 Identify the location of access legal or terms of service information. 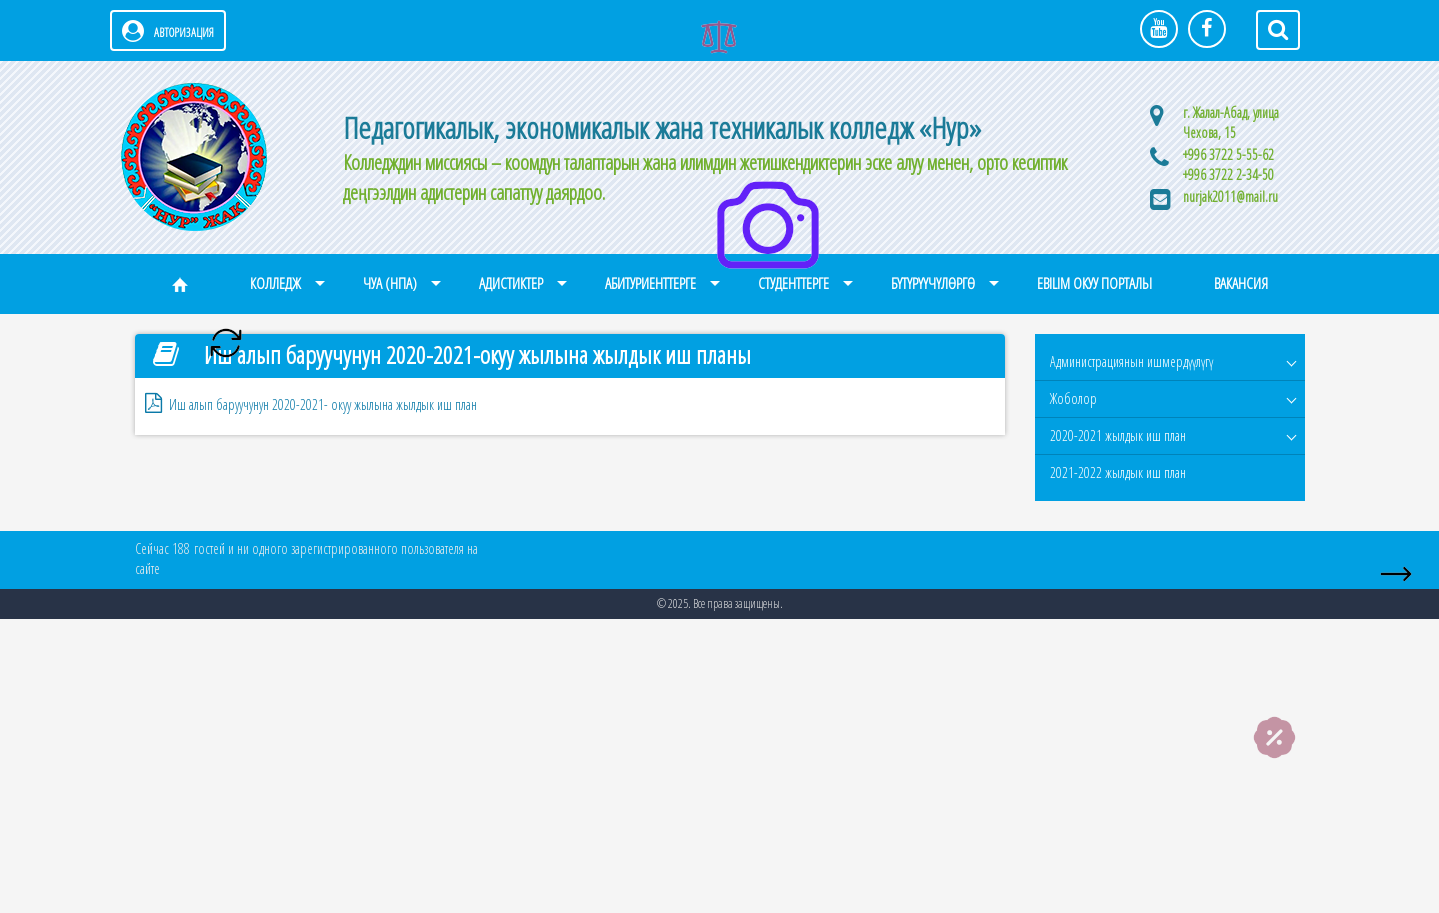
(719, 37).